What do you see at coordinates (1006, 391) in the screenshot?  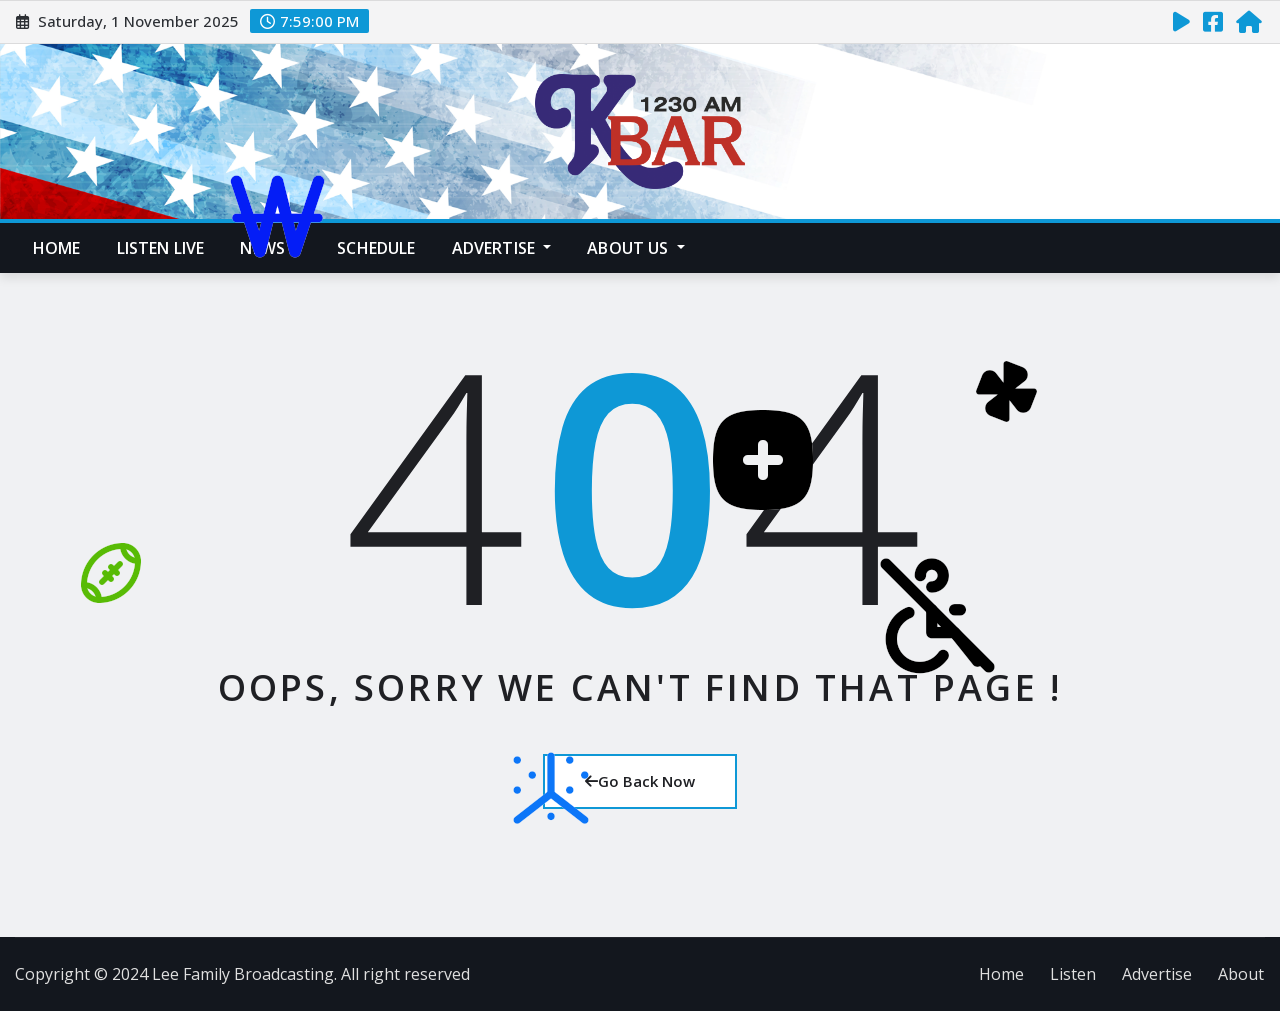 I see `adjust car ventilation settings` at bounding box center [1006, 391].